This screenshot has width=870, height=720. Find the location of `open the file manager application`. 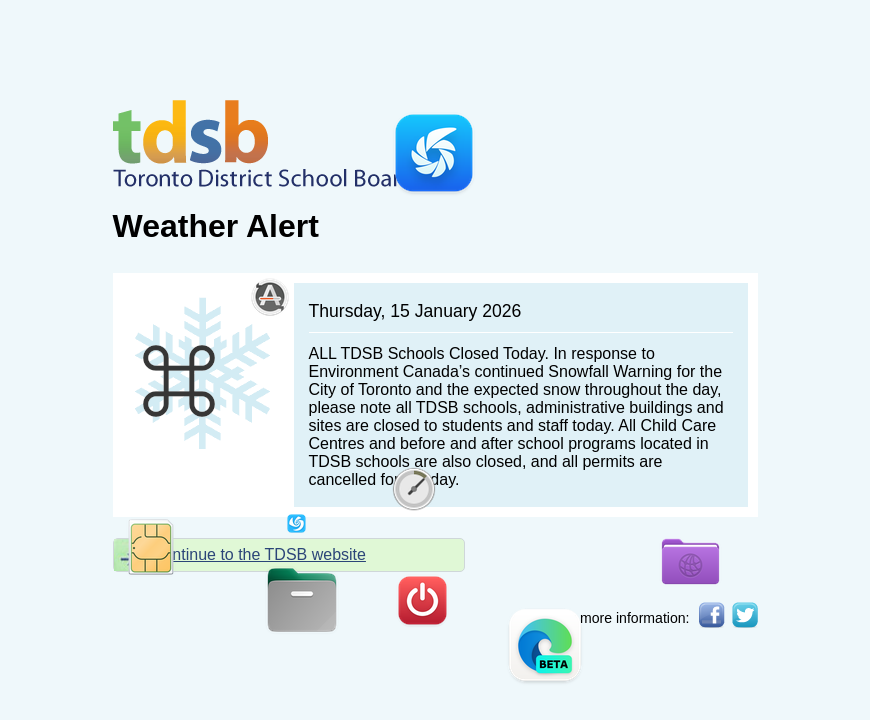

open the file manager application is located at coordinates (302, 600).